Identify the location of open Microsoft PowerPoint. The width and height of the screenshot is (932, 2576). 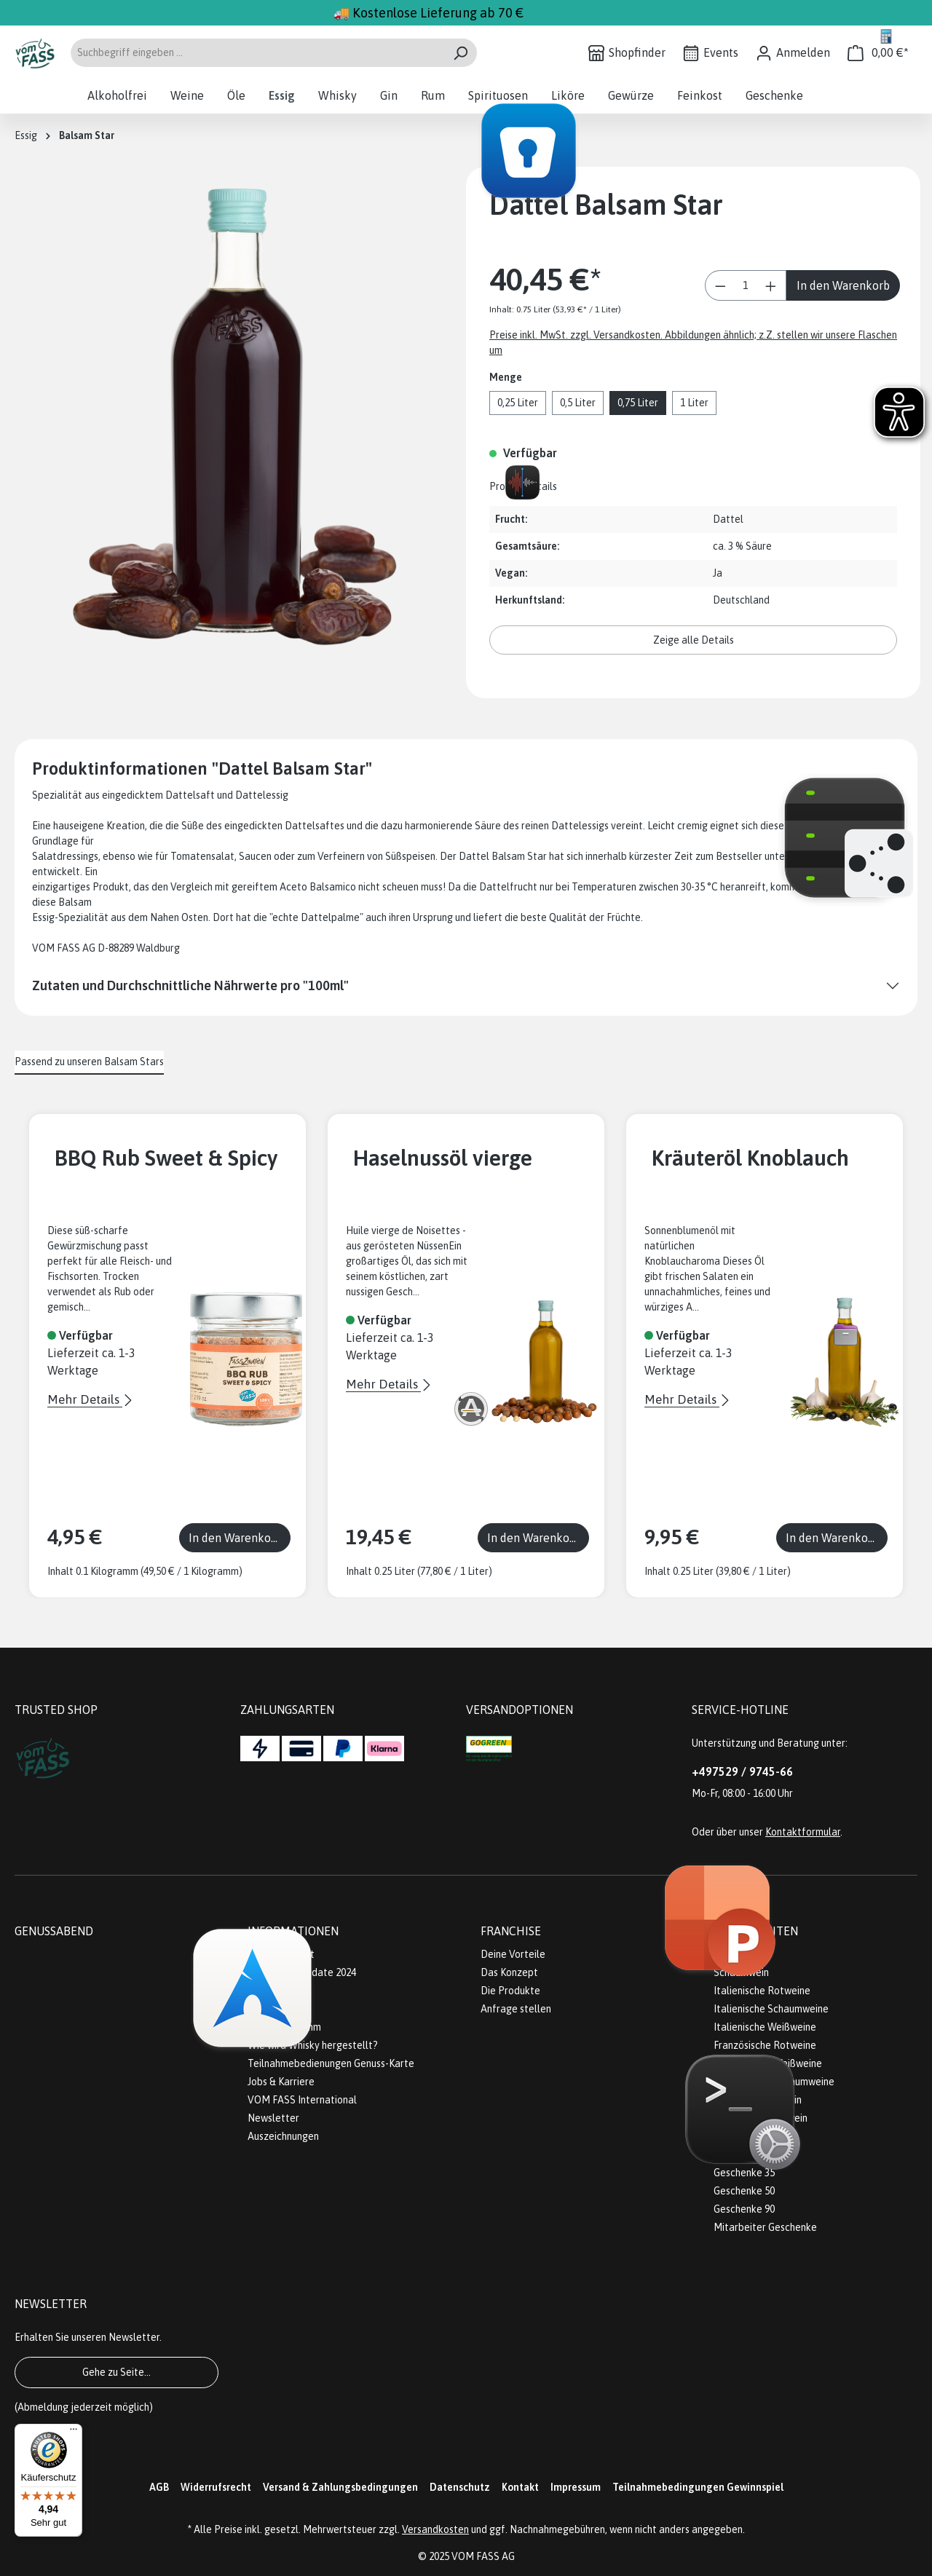
(717, 1918).